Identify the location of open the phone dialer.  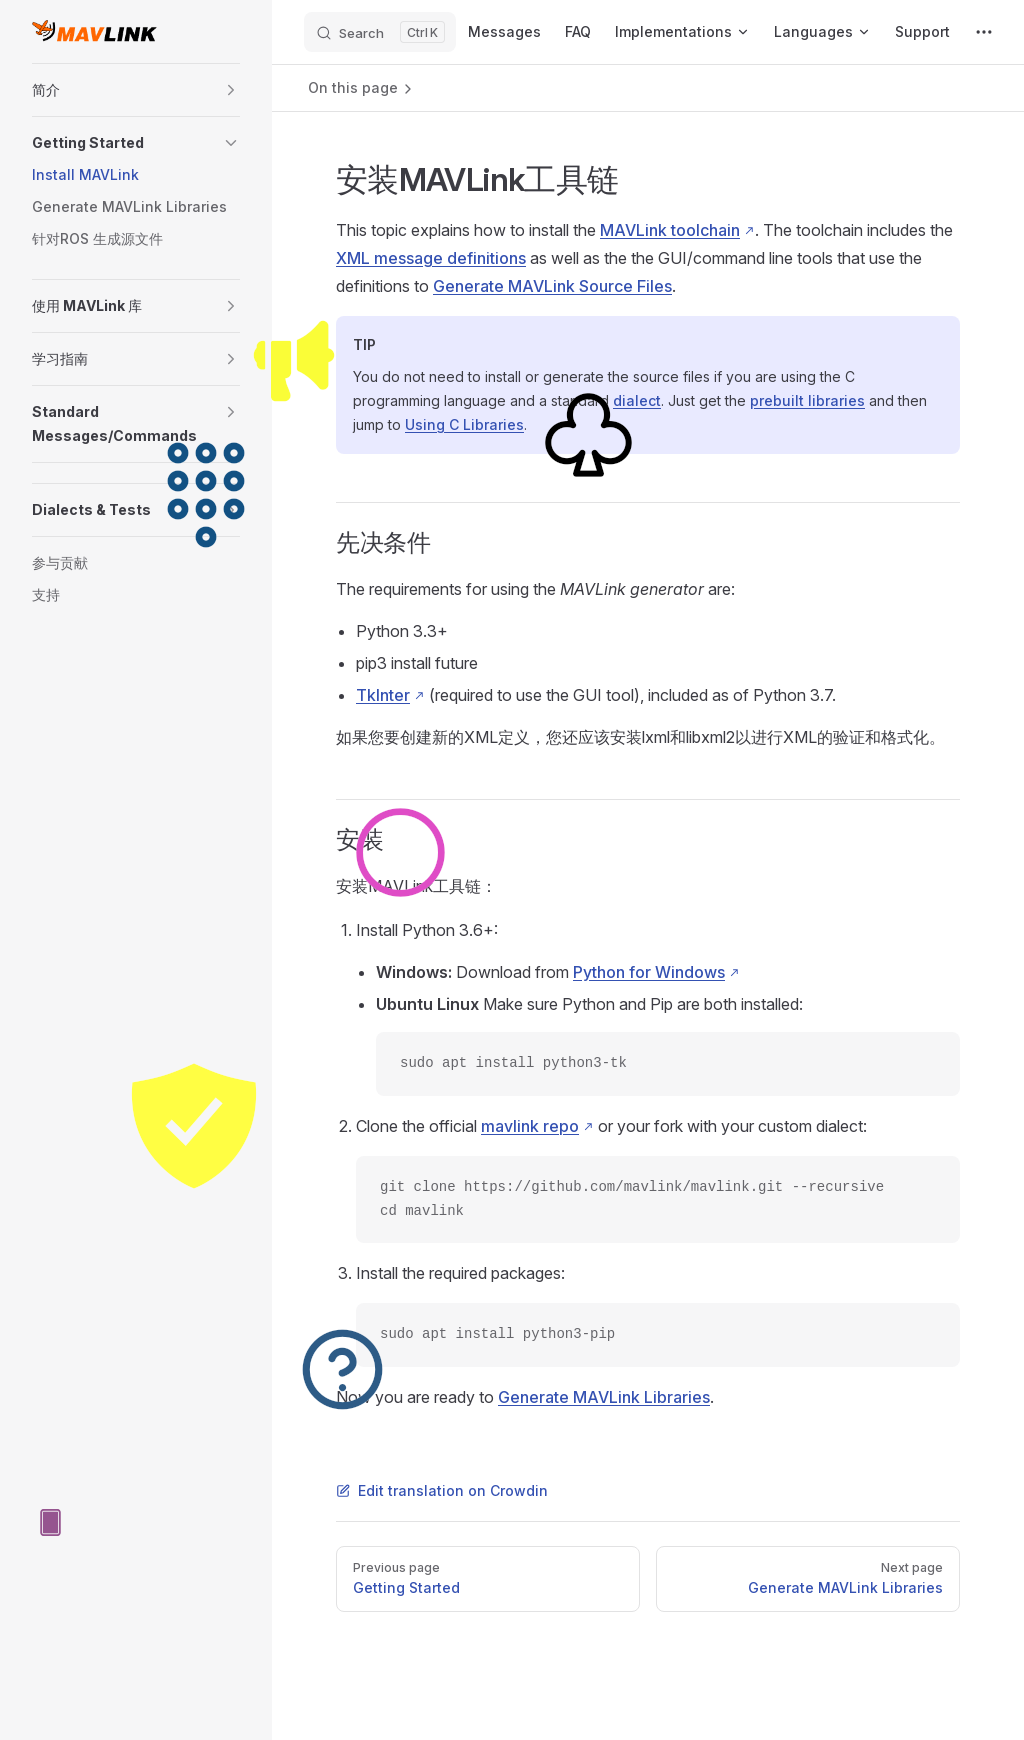
(206, 495).